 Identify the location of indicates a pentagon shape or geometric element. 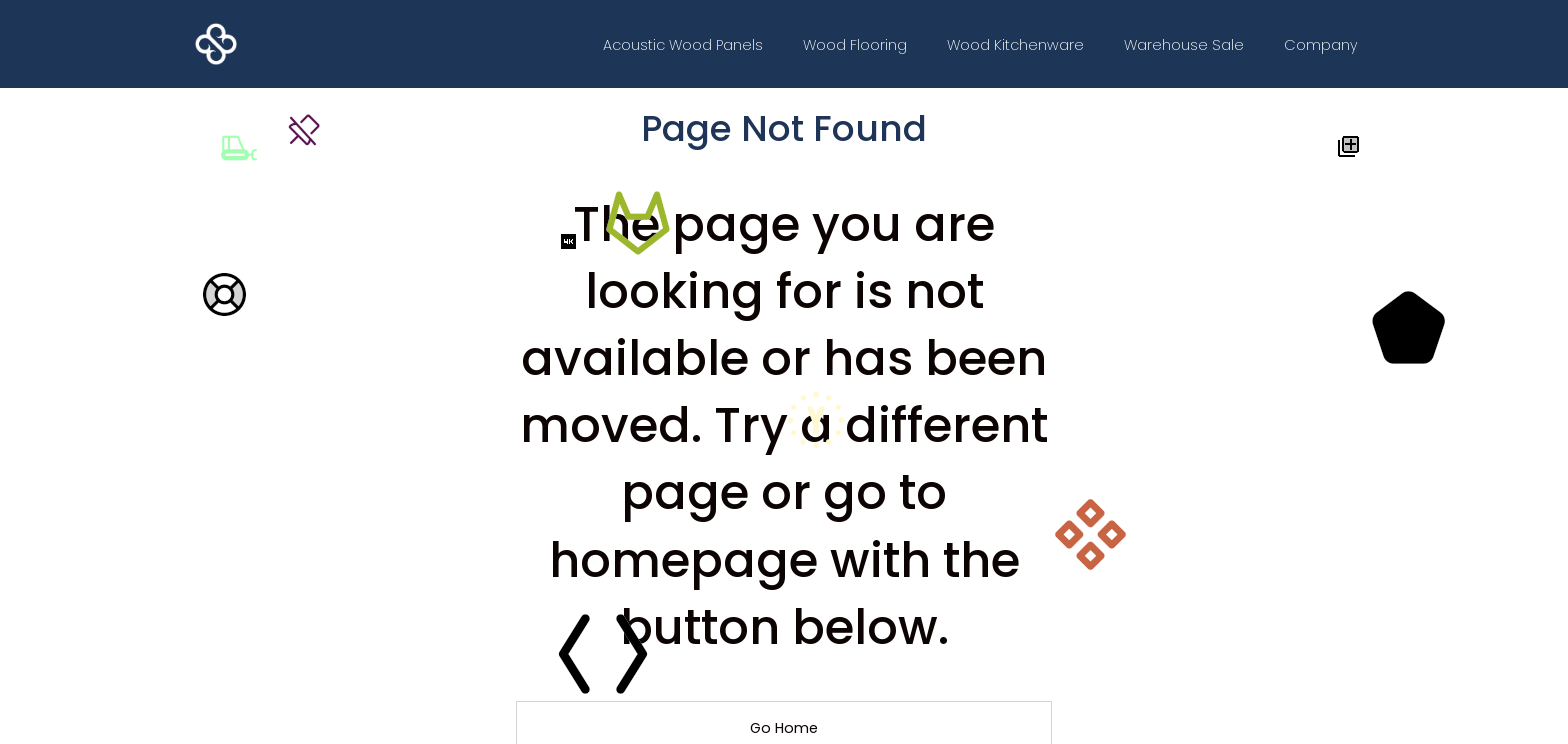
(1408, 327).